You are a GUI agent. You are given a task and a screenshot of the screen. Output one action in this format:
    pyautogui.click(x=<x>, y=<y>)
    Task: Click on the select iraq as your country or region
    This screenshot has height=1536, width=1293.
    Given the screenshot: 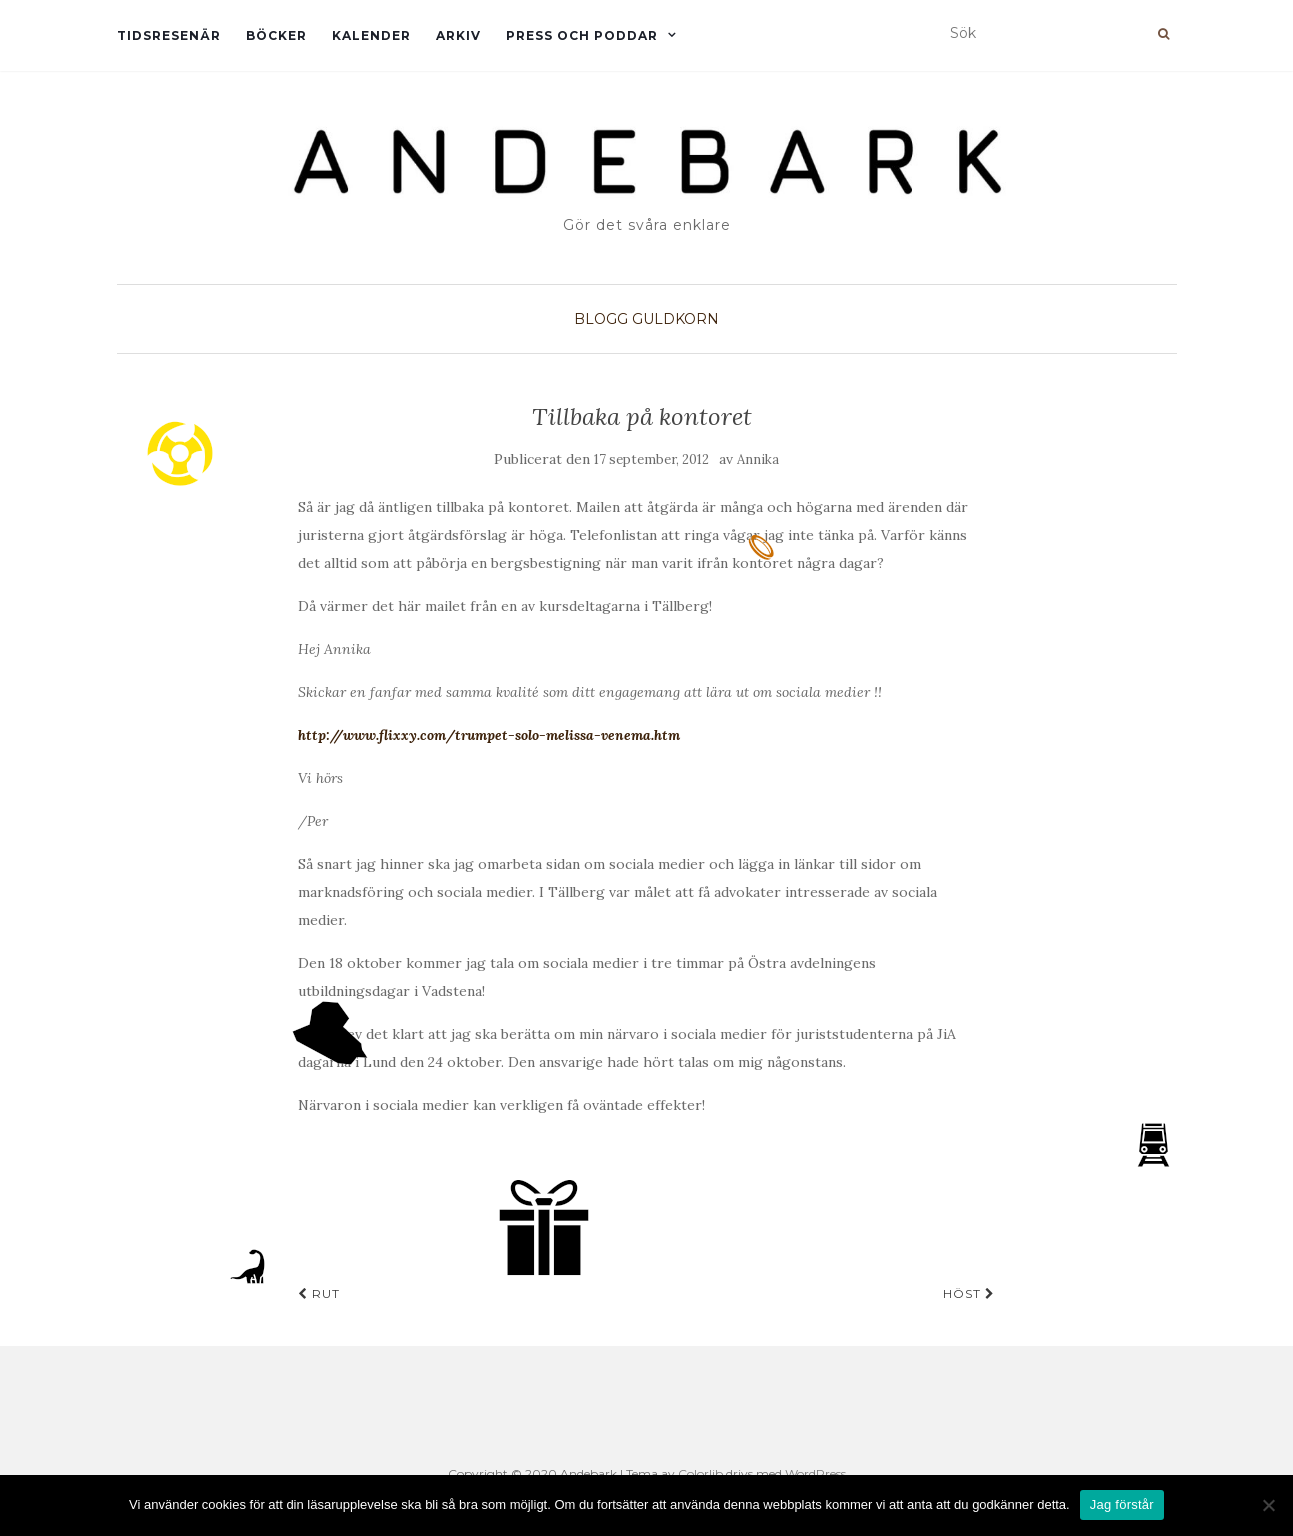 What is the action you would take?
    pyautogui.click(x=330, y=1033)
    